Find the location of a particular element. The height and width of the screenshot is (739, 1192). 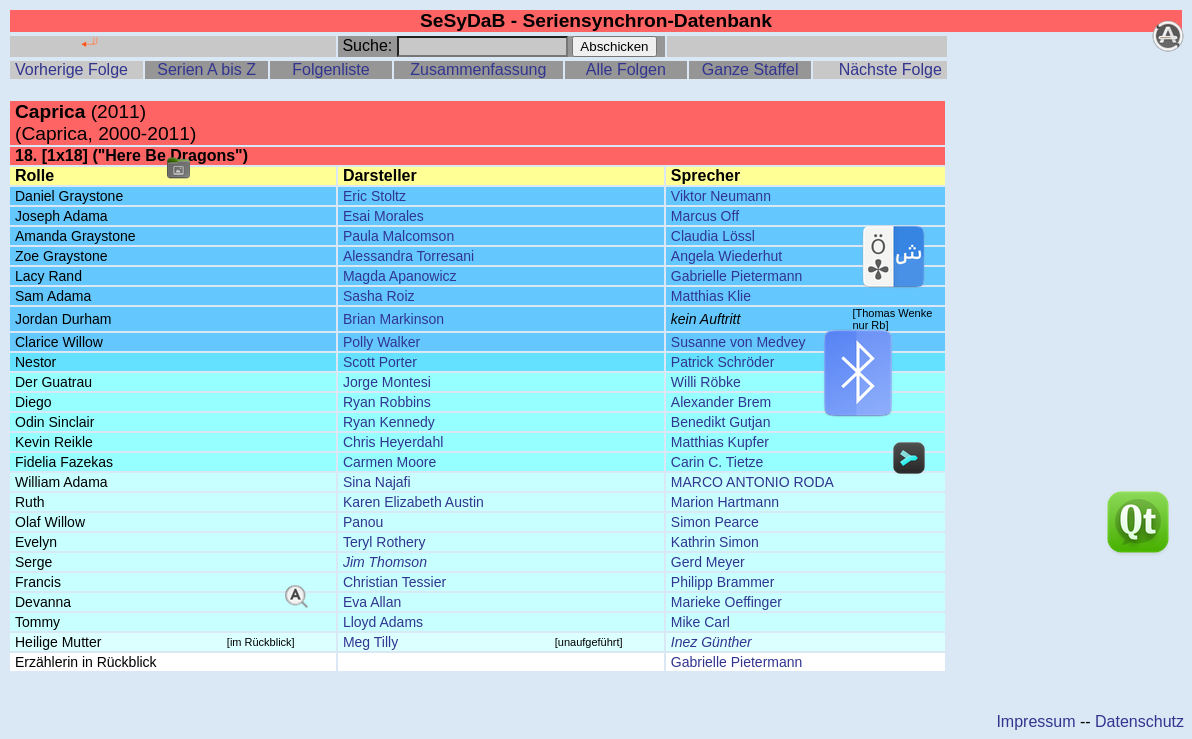

open the gnome characters app is located at coordinates (893, 256).